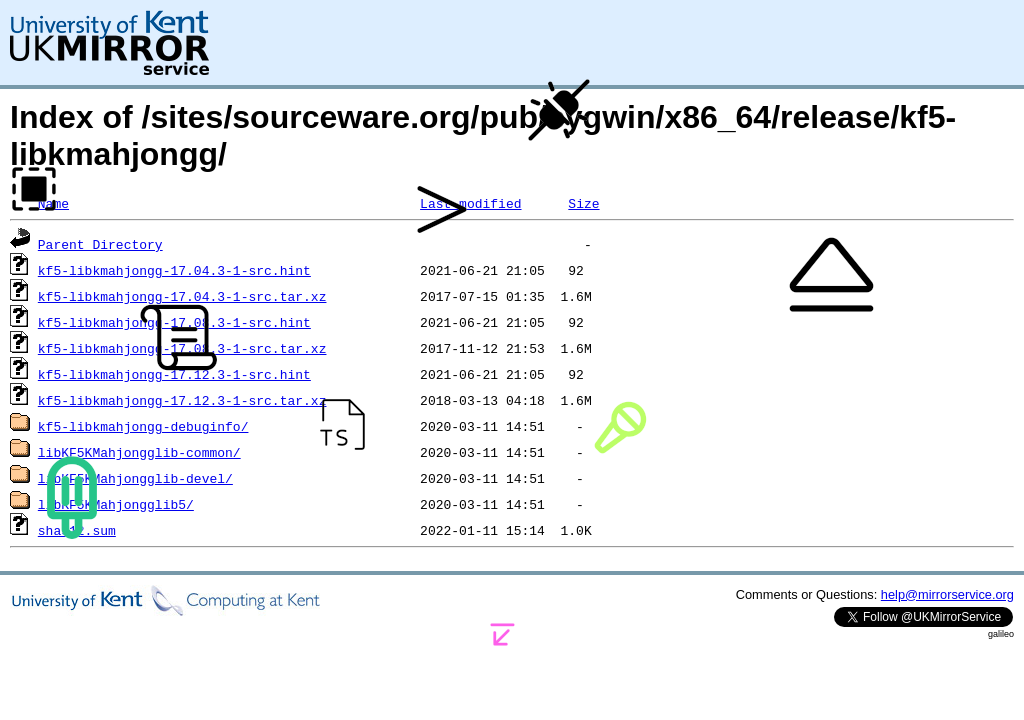 The image size is (1024, 720). Describe the element at coordinates (181, 337) in the screenshot. I see `view terms and conditions or legal documents` at that location.